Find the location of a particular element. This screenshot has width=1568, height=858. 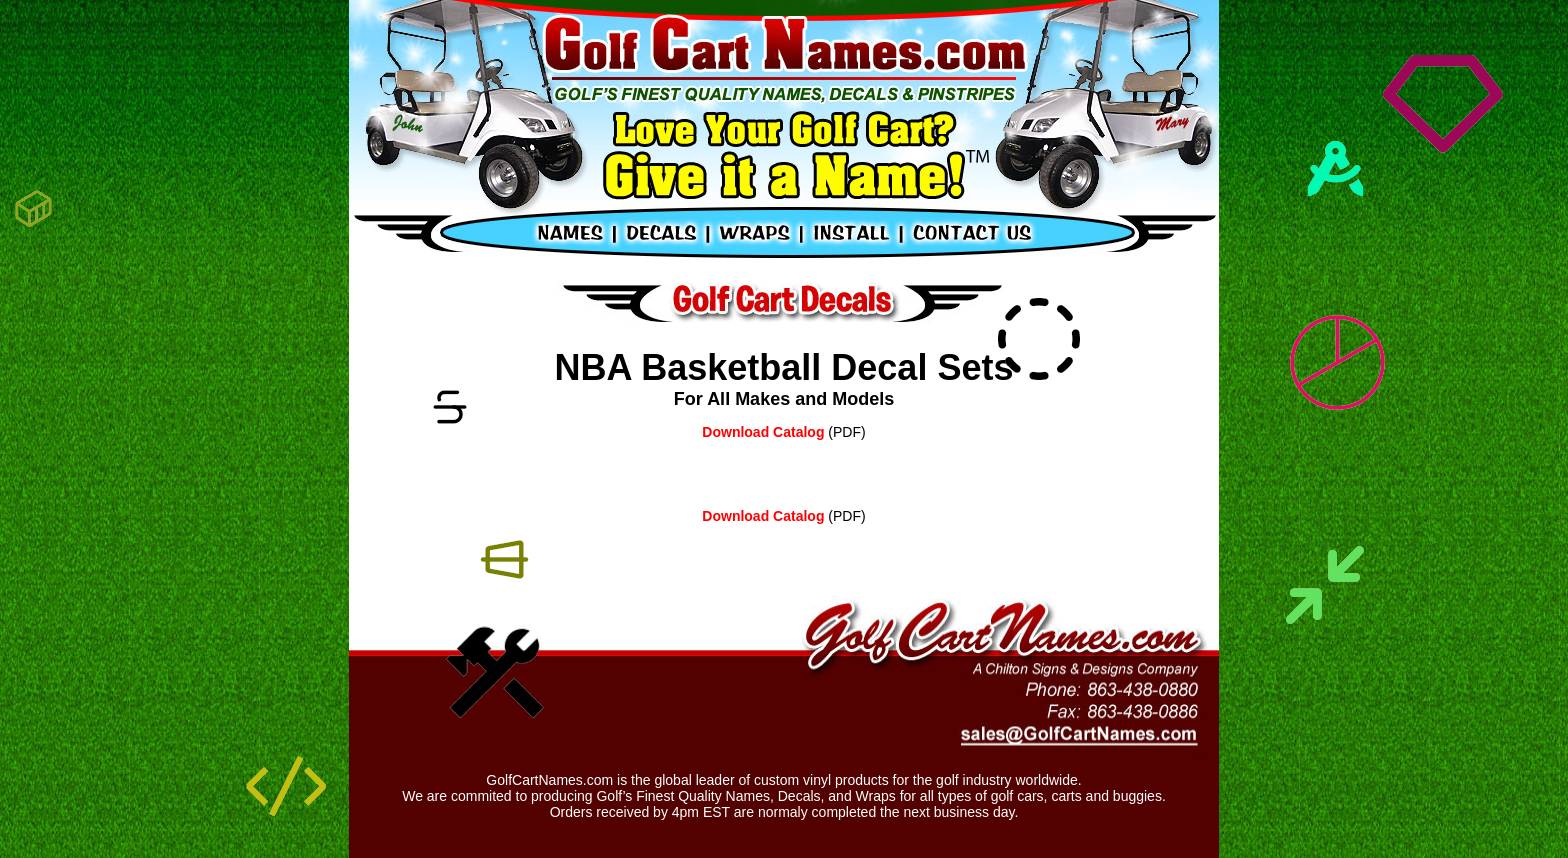

indicates Ruby programming language is located at coordinates (1443, 100).